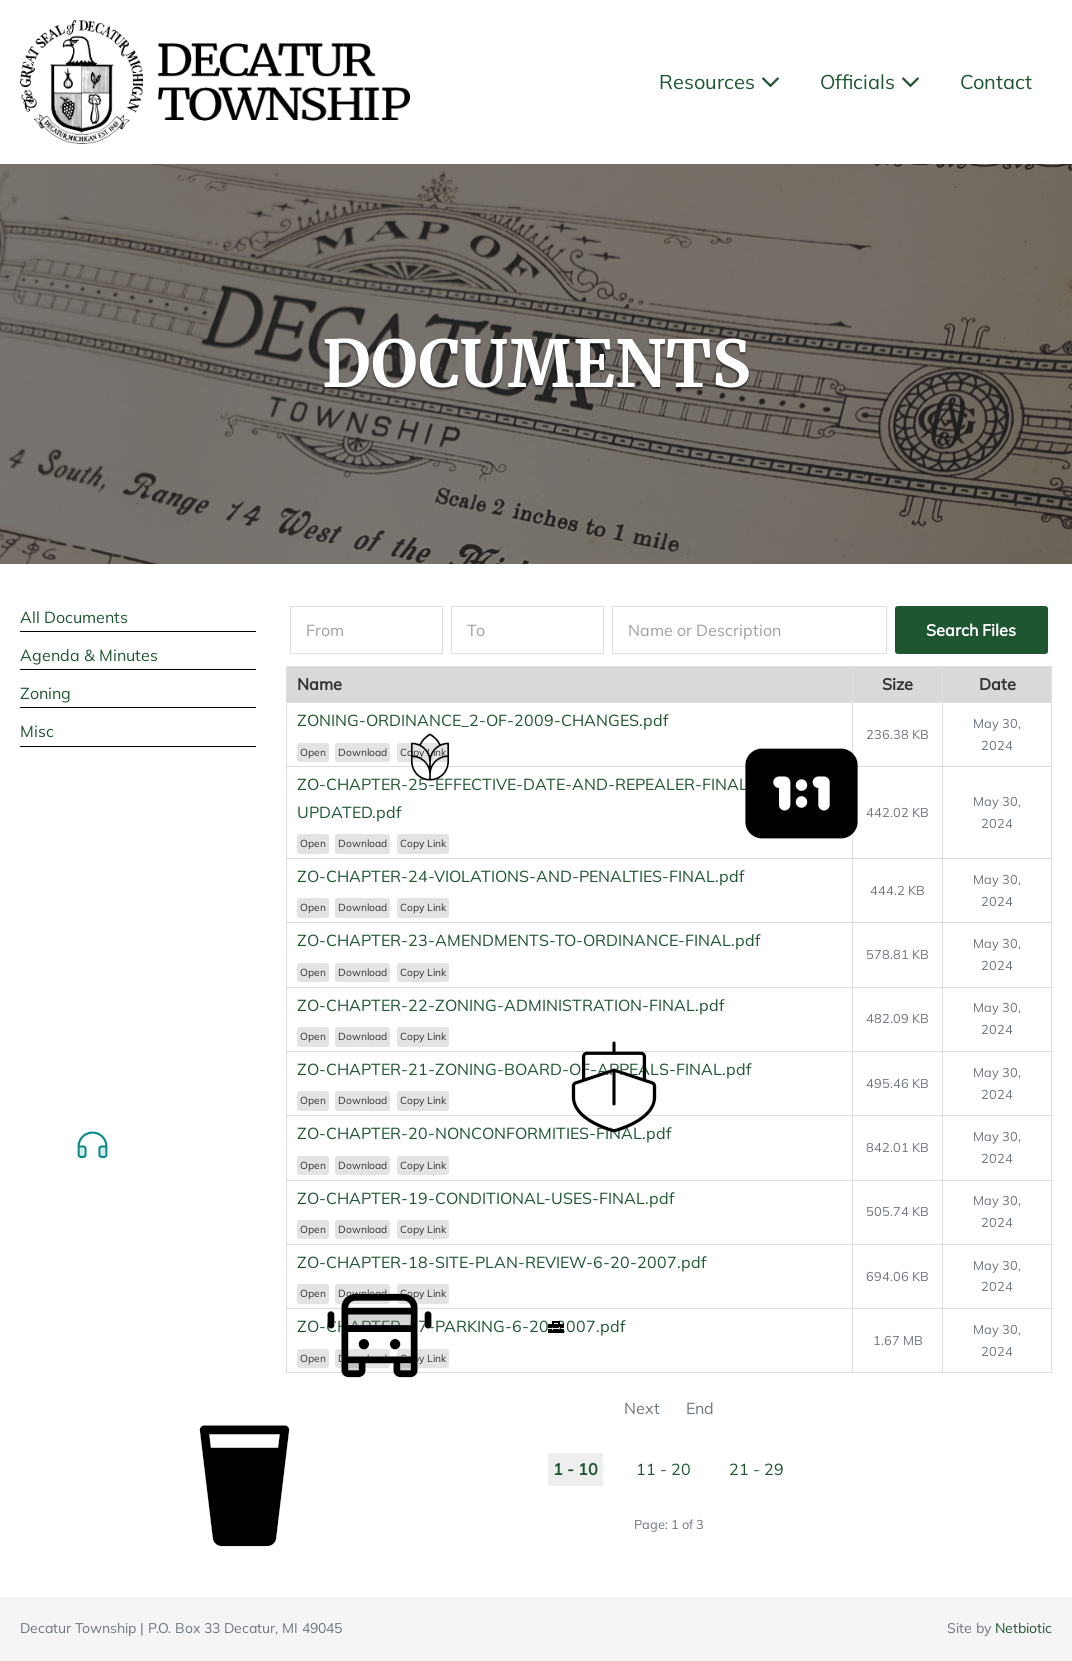  Describe the element at coordinates (244, 1483) in the screenshot. I see `browse bars or pubs nearby` at that location.